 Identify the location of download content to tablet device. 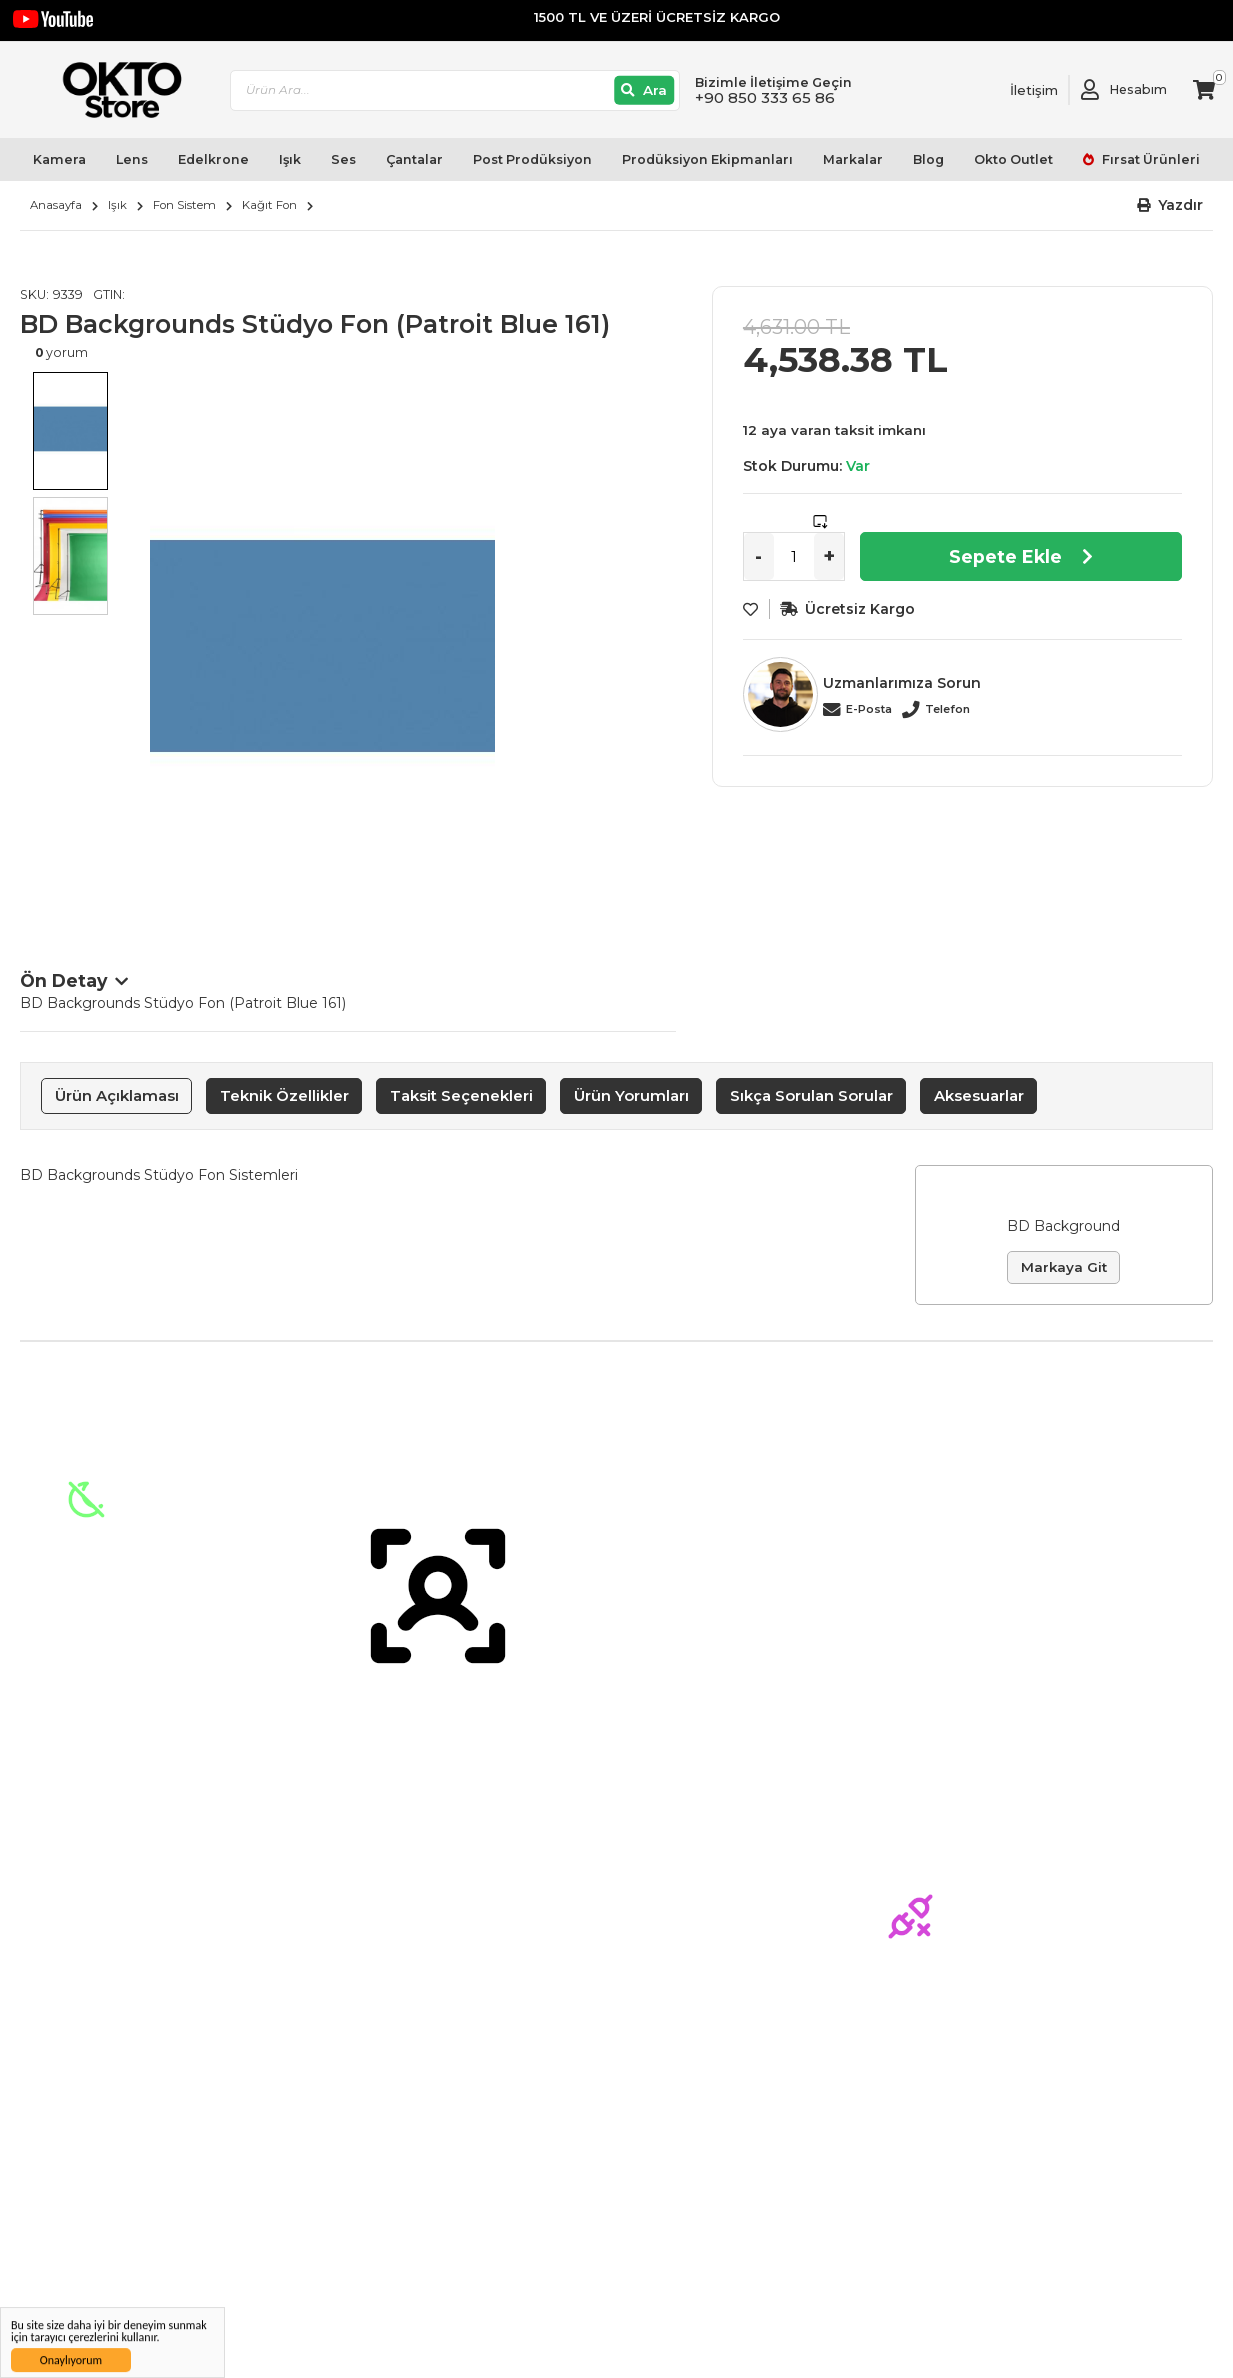
(820, 521).